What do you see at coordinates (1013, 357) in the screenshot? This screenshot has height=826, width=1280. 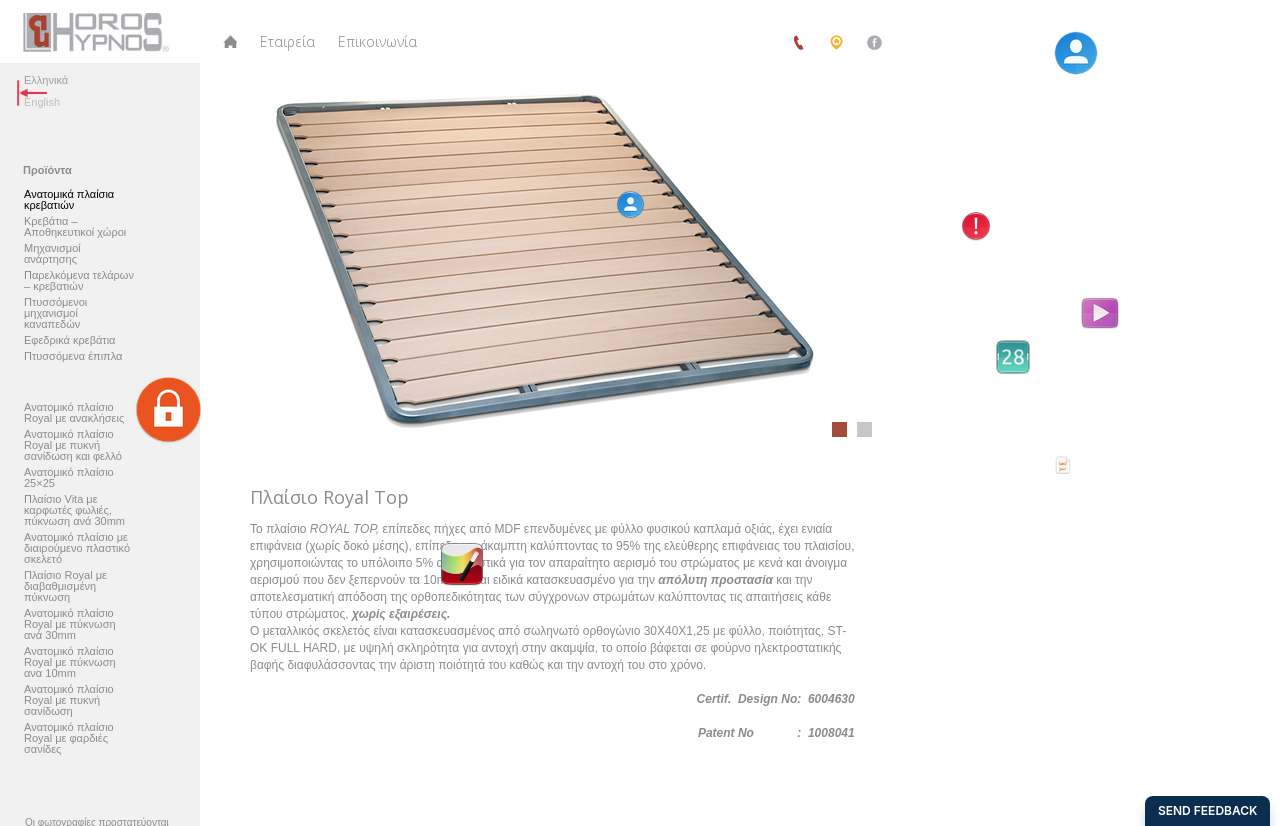 I see `open the calendar app` at bounding box center [1013, 357].